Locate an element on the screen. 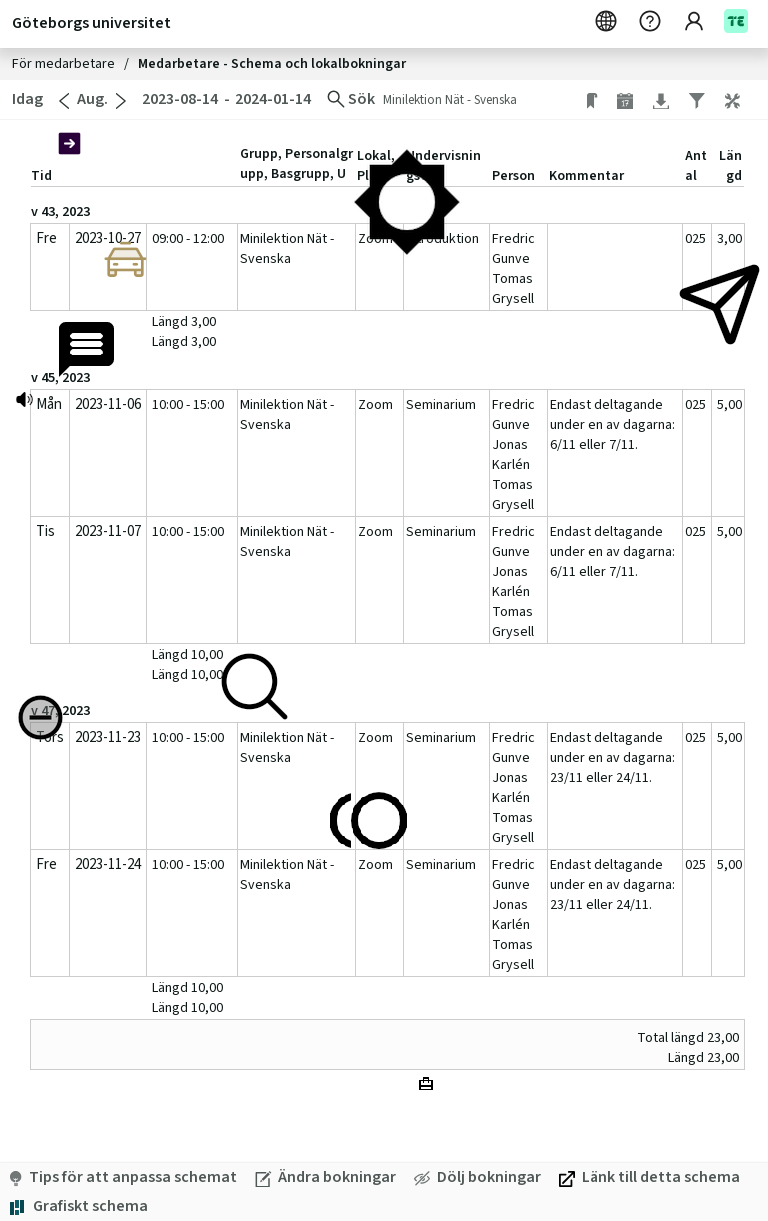 Image resolution: width=768 pixels, height=1221 pixels. send a message is located at coordinates (719, 304).